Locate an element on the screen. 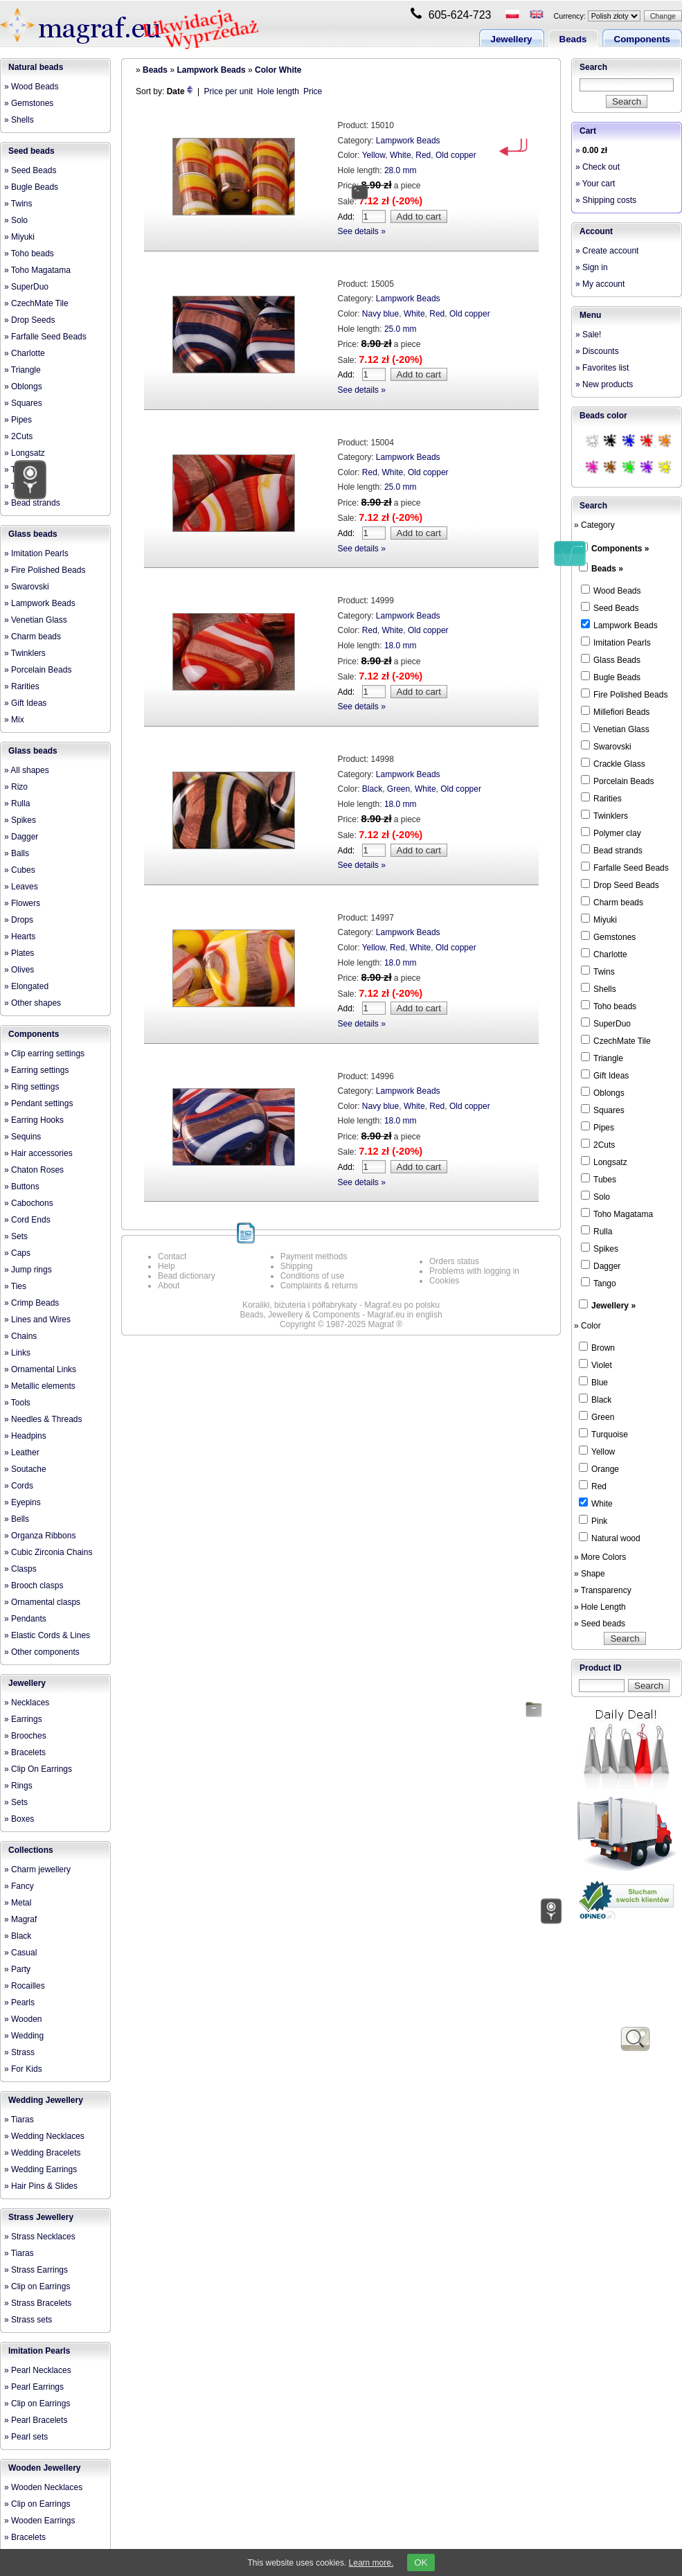  open the image viewer application is located at coordinates (635, 2038).